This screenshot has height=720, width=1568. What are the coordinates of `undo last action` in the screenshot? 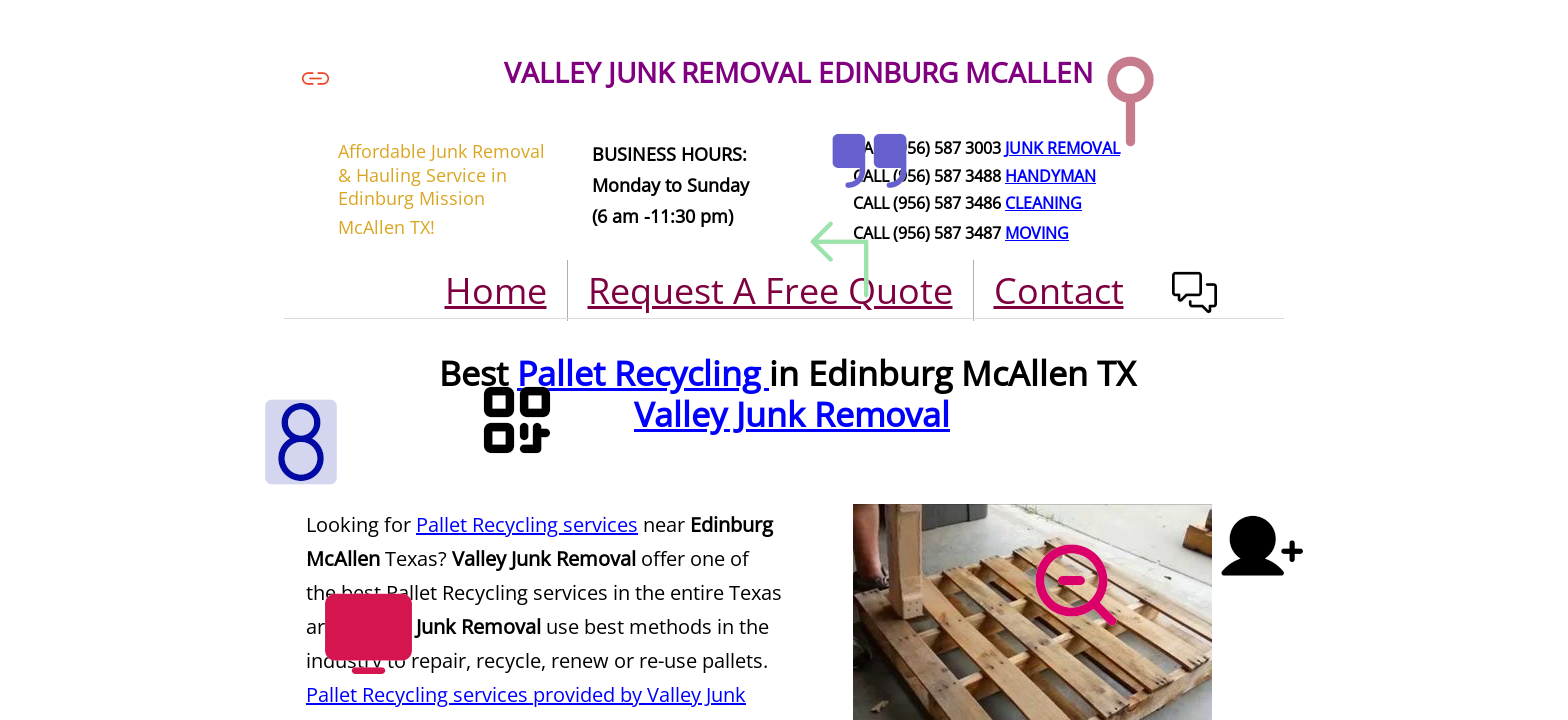 It's located at (842, 259).